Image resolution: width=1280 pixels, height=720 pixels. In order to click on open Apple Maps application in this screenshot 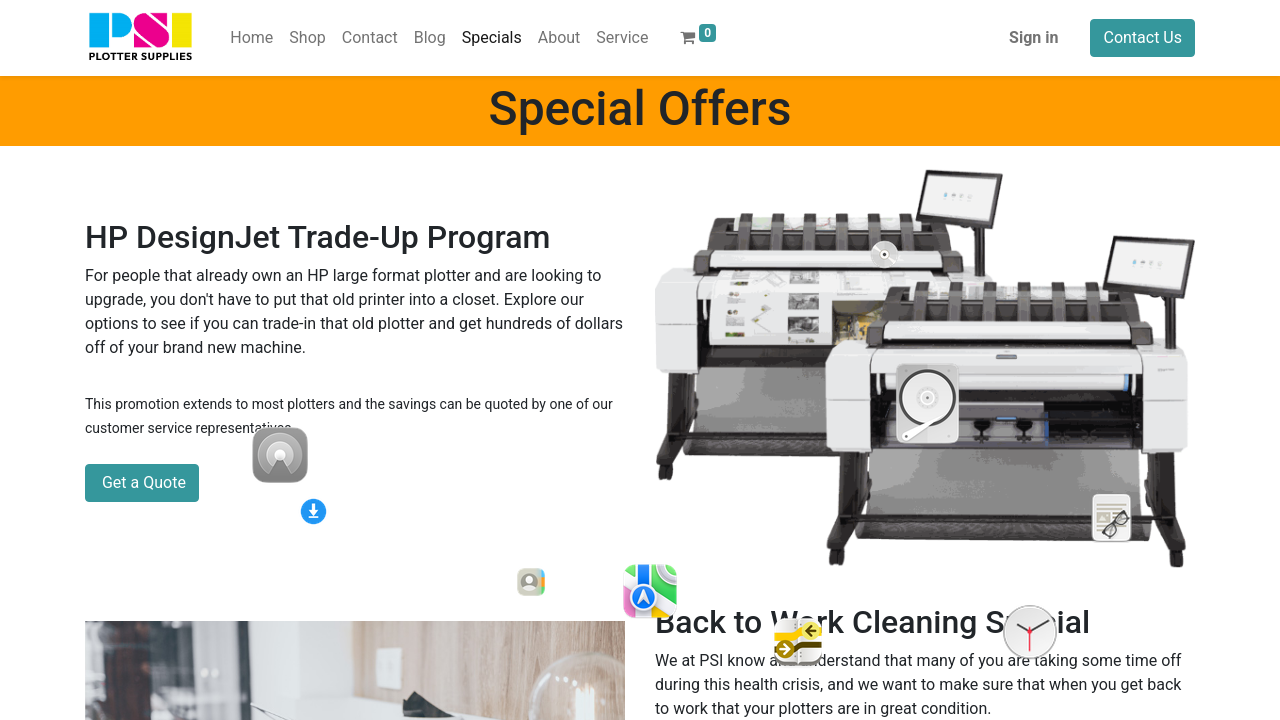, I will do `click(650, 591)`.